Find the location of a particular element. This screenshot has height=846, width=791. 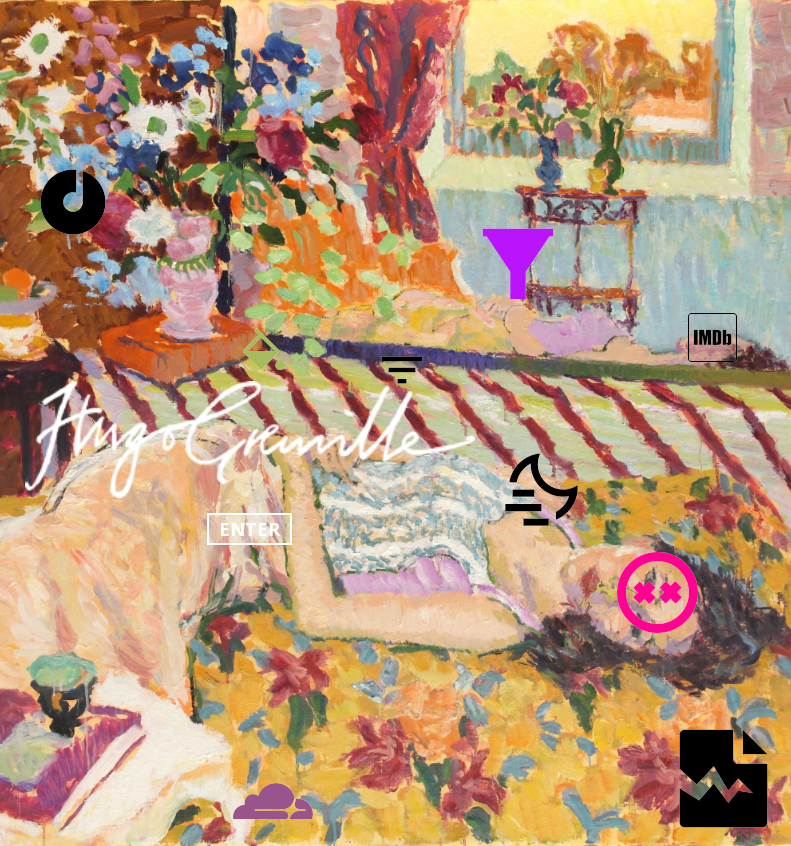

indicates foggy nighttime weather conditions is located at coordinates (541, 489).